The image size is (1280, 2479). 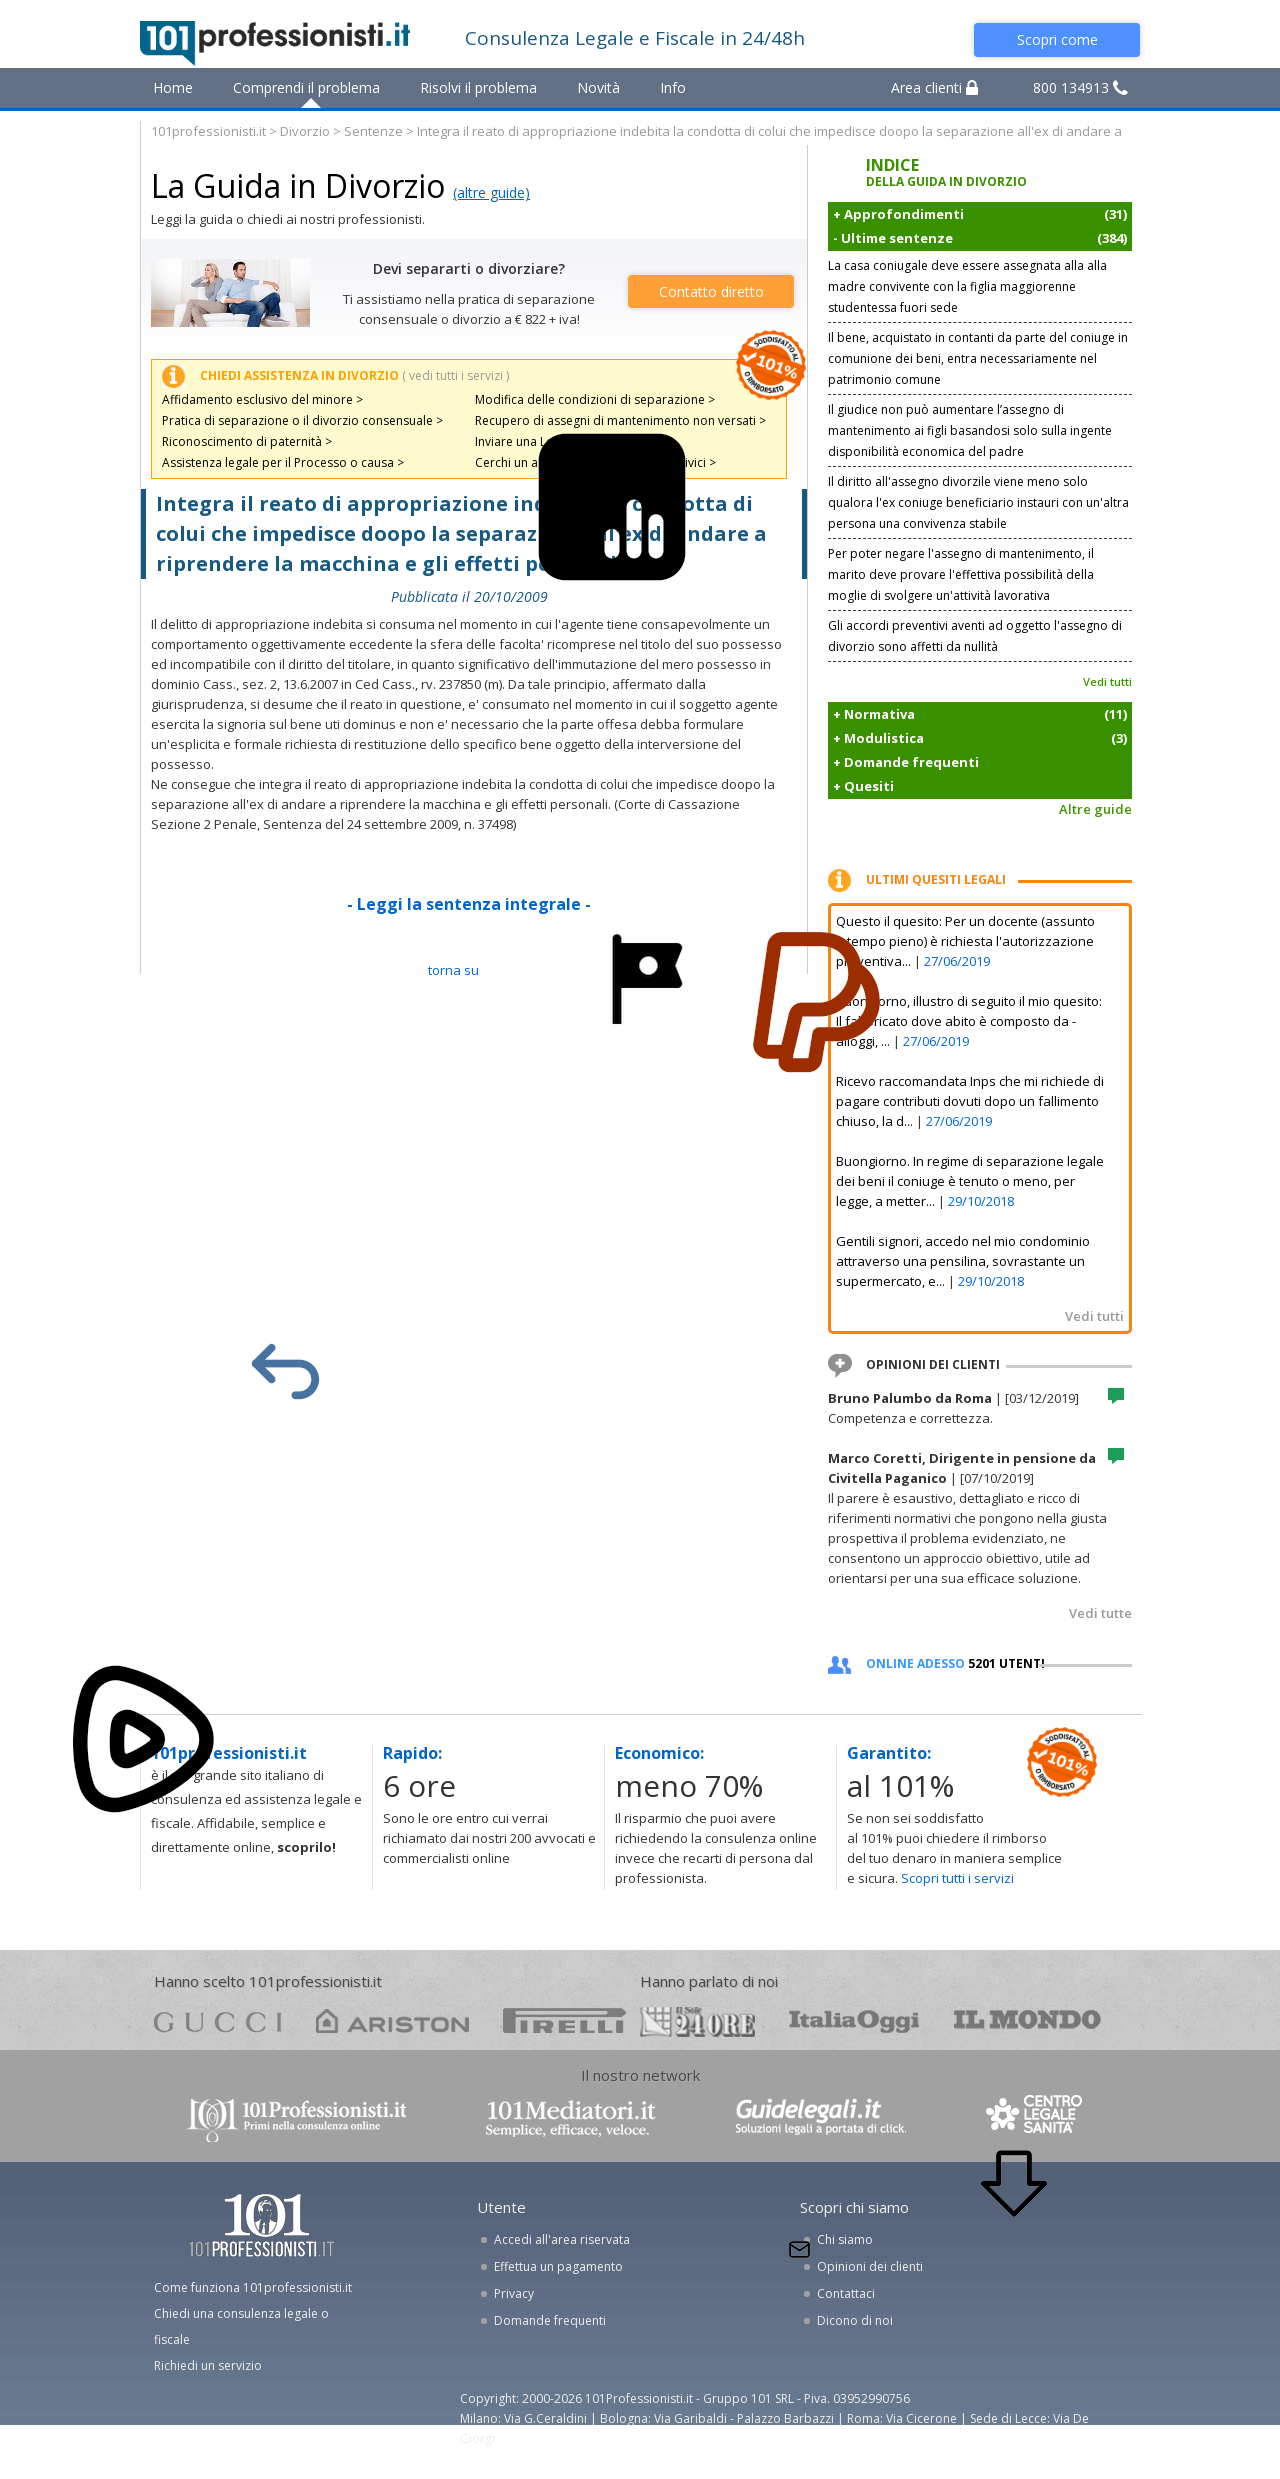 What do you see at coordinates (1014, 2181) in the screenshot?
I see `download a file or content` at bounding box center [1014, 2181].